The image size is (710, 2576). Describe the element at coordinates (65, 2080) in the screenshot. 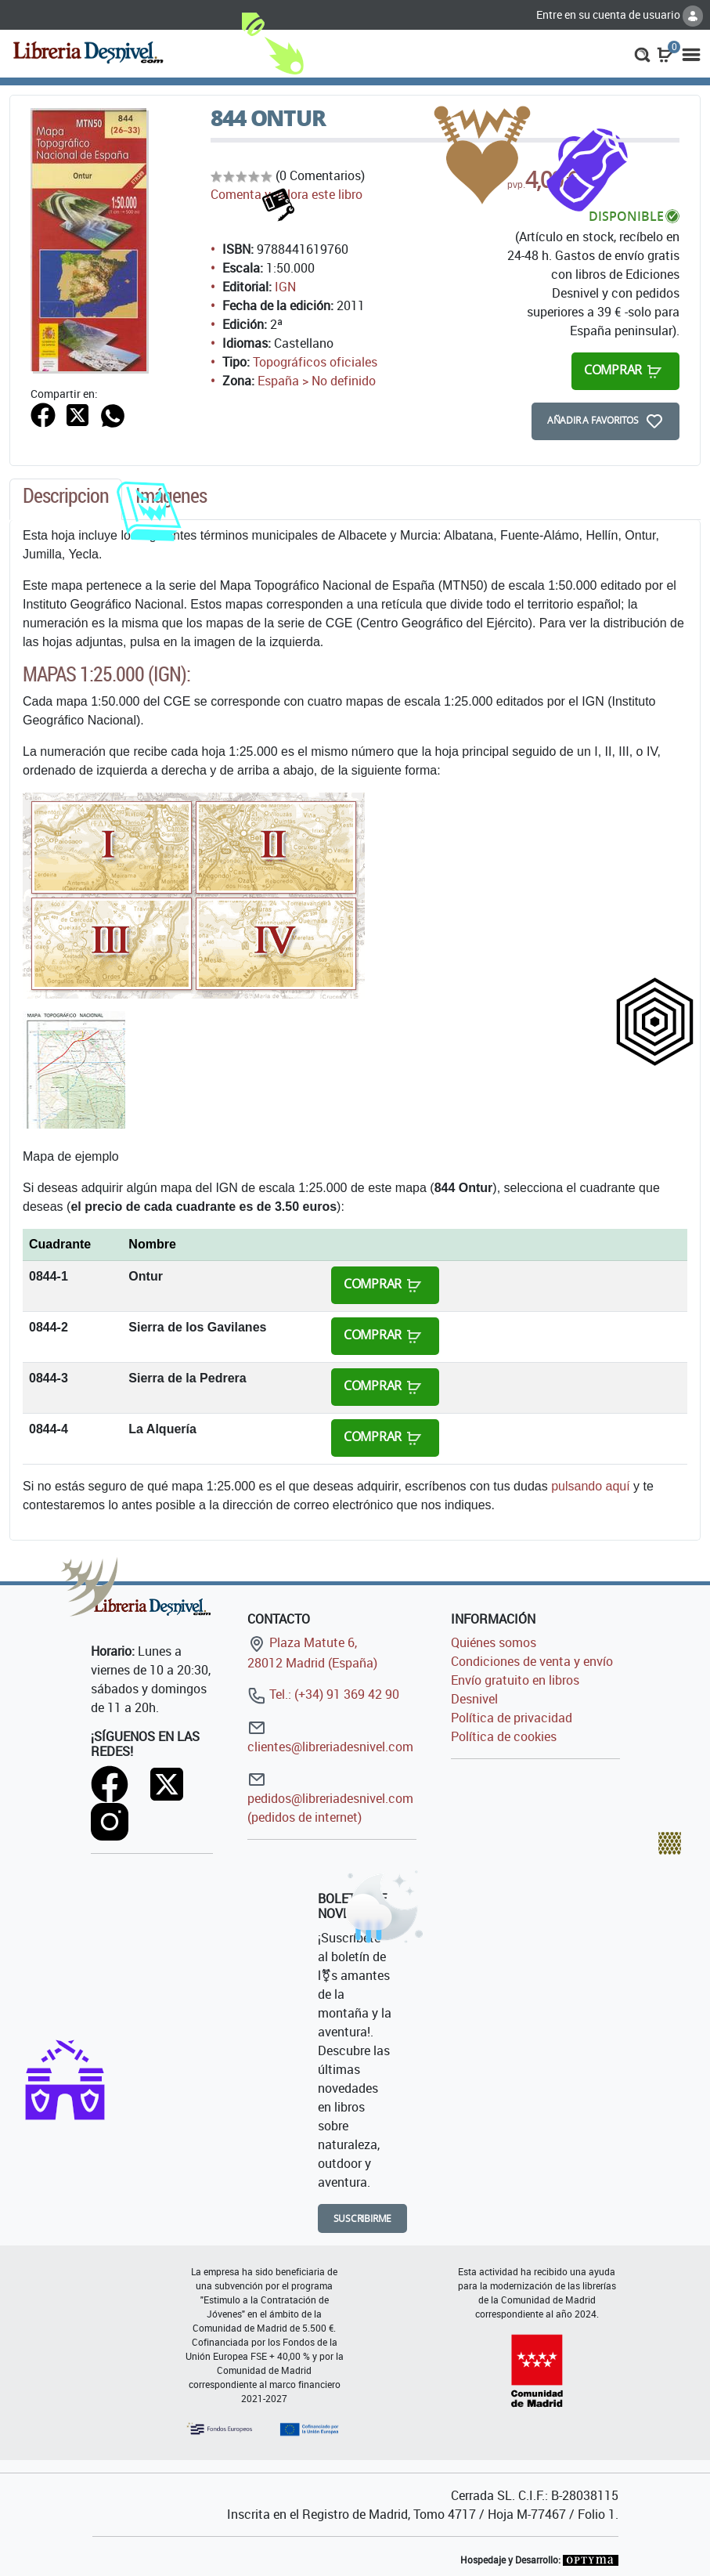

I see `access military or troop buildings` at that location.